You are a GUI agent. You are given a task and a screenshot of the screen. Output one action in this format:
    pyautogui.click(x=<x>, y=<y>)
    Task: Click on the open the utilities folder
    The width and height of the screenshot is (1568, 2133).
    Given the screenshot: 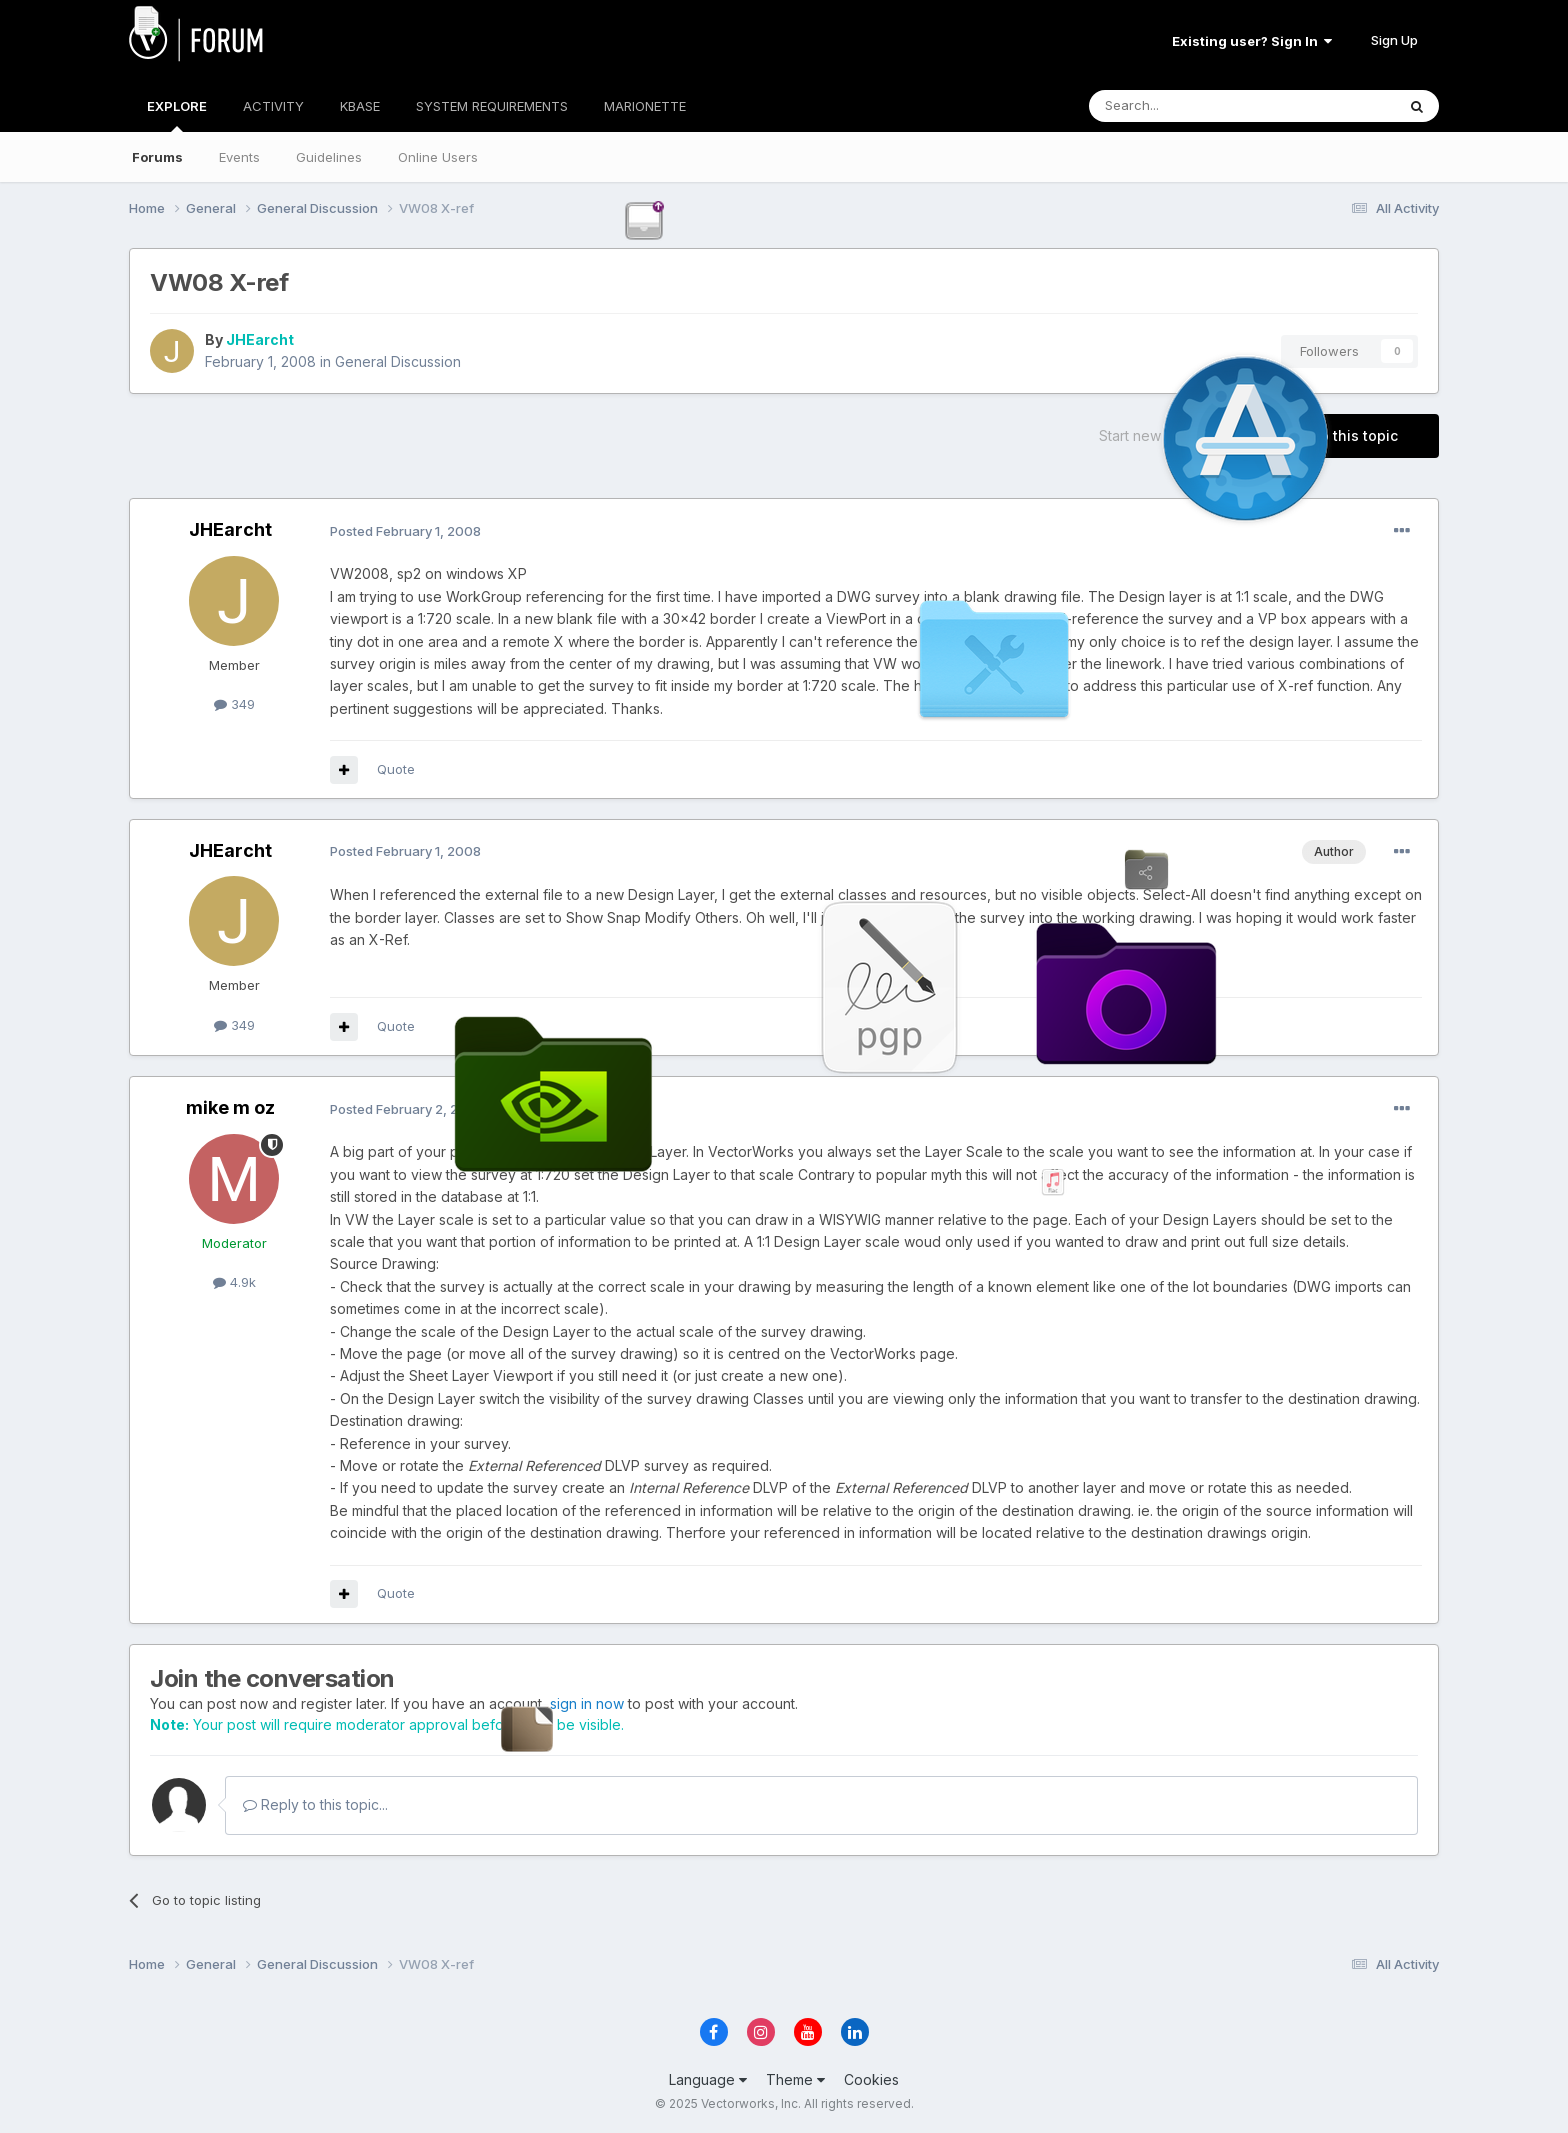 What is the action you would take?
    pyautogui.click(x=994, y=659)
    